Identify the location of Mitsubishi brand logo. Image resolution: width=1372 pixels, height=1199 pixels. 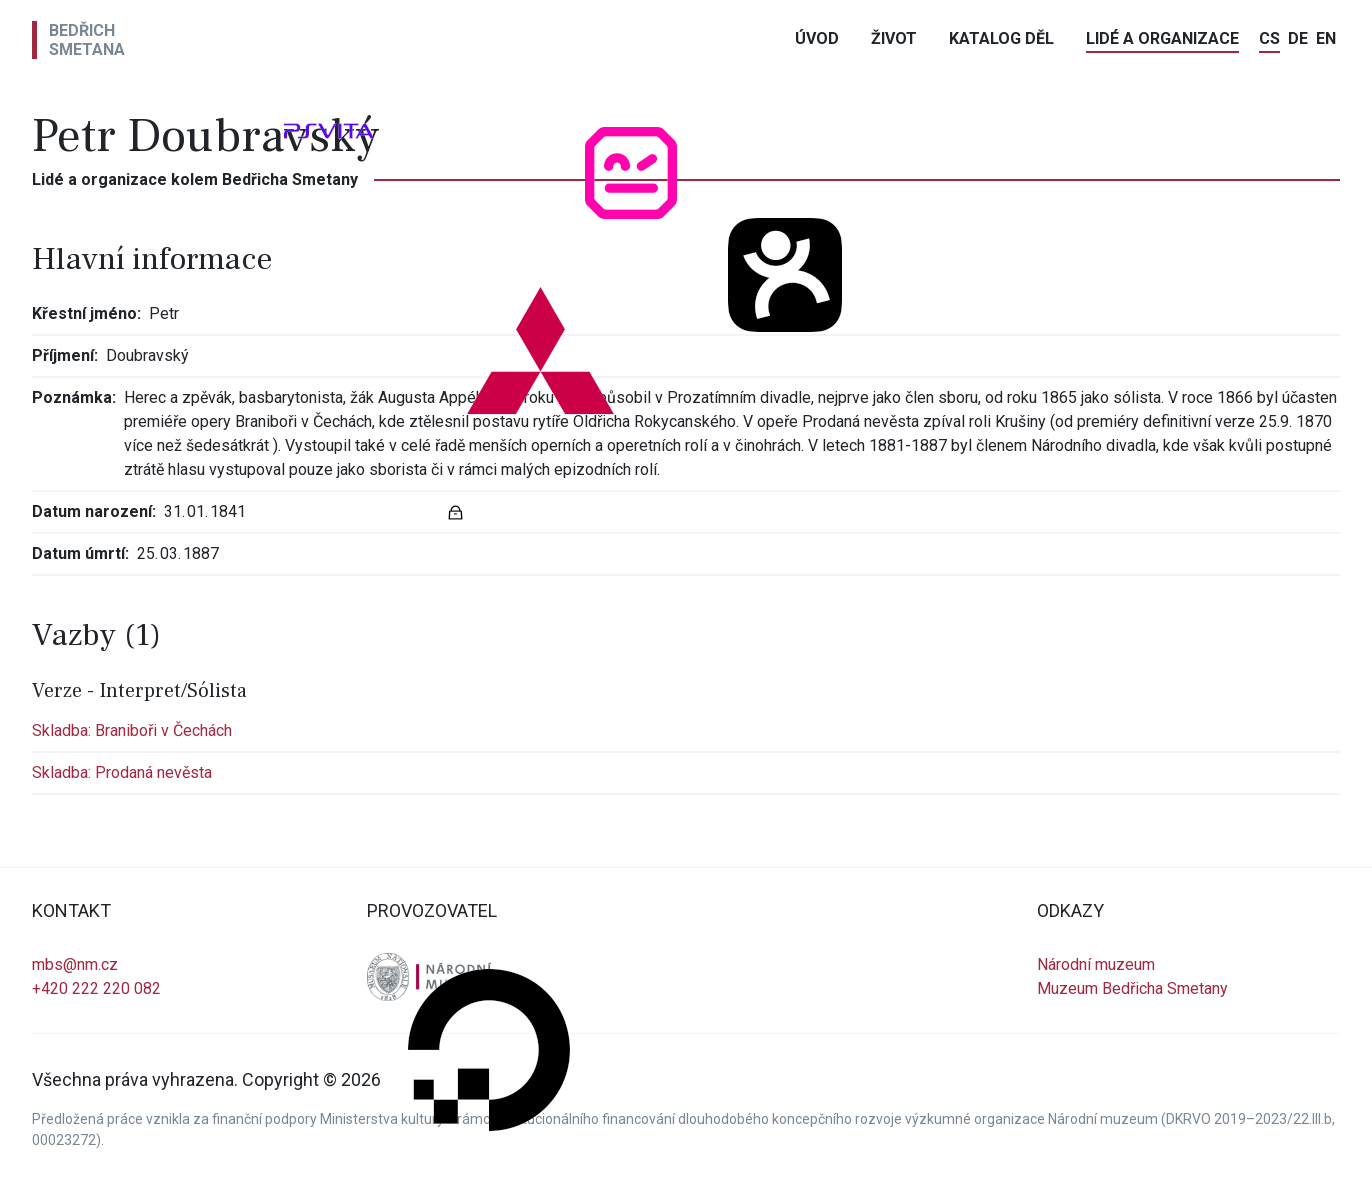
(540, 350).